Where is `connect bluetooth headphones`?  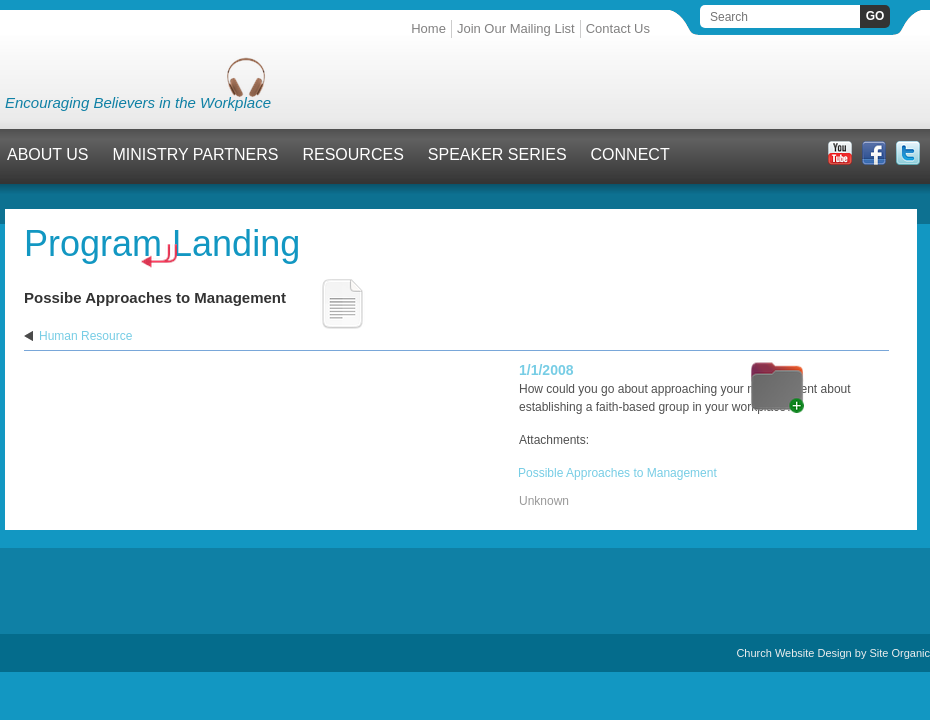
connect bluetooth headphones is located at coordinates (246, 78).